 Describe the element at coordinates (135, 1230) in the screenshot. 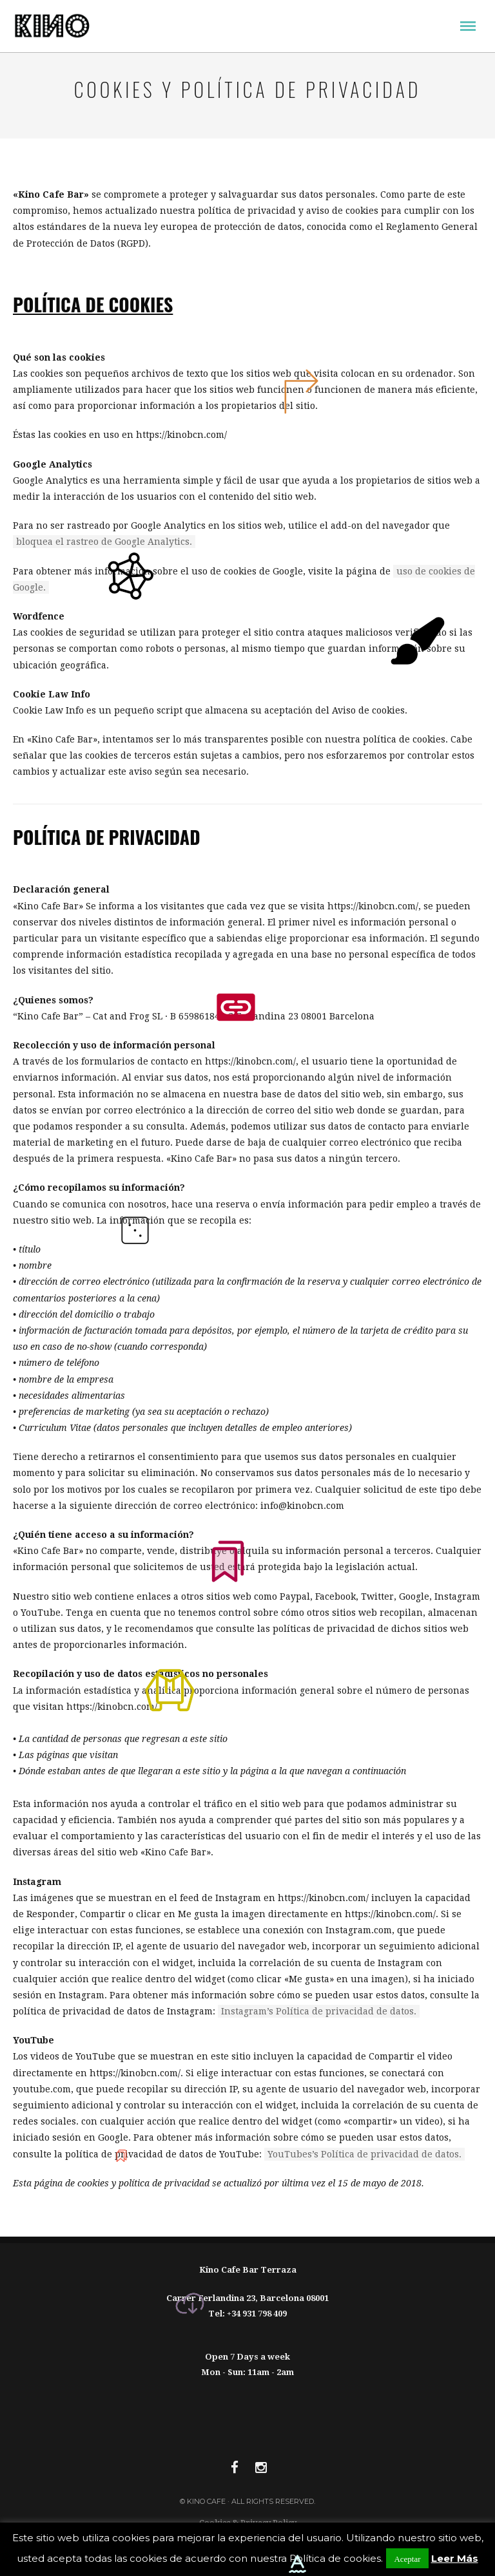

I see `roll or randomize a selection` at that location.